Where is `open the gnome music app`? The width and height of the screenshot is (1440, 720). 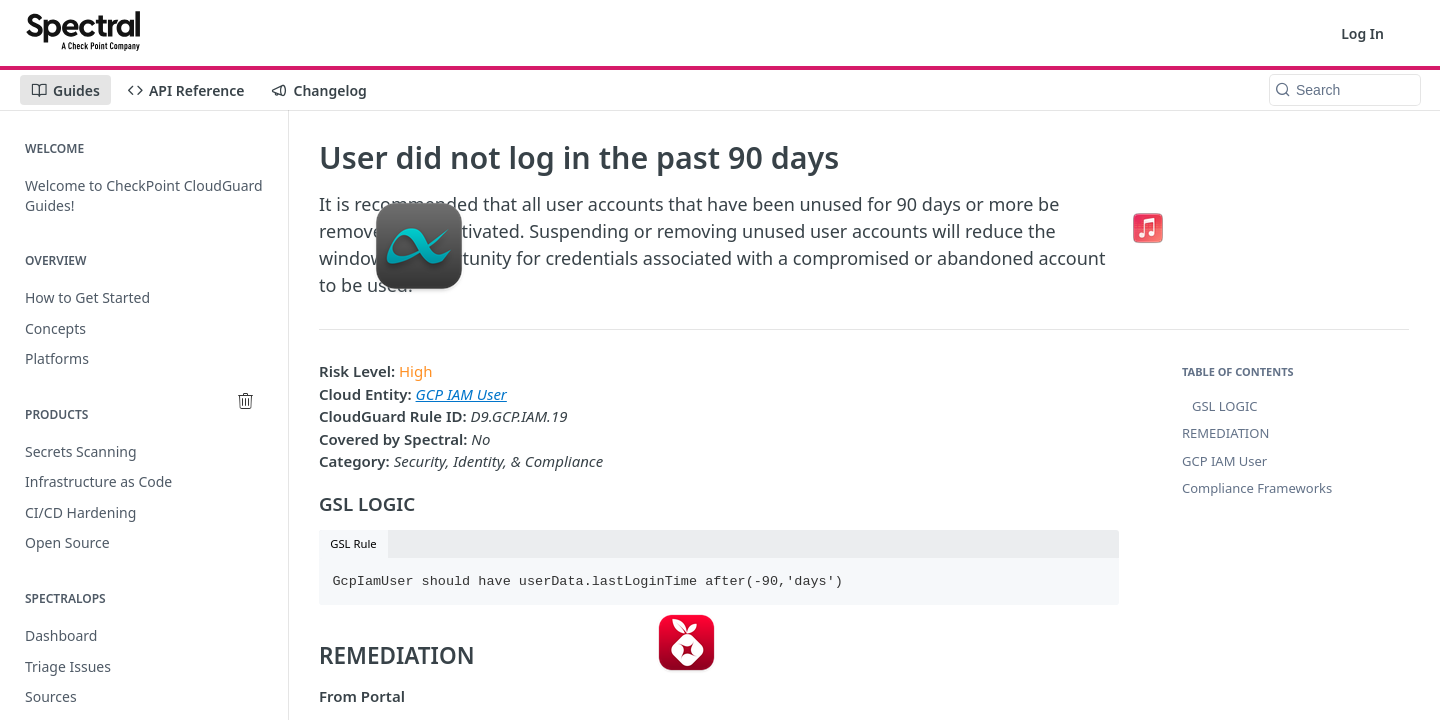 open the gnome music app is located at coordinates (1148, 228).